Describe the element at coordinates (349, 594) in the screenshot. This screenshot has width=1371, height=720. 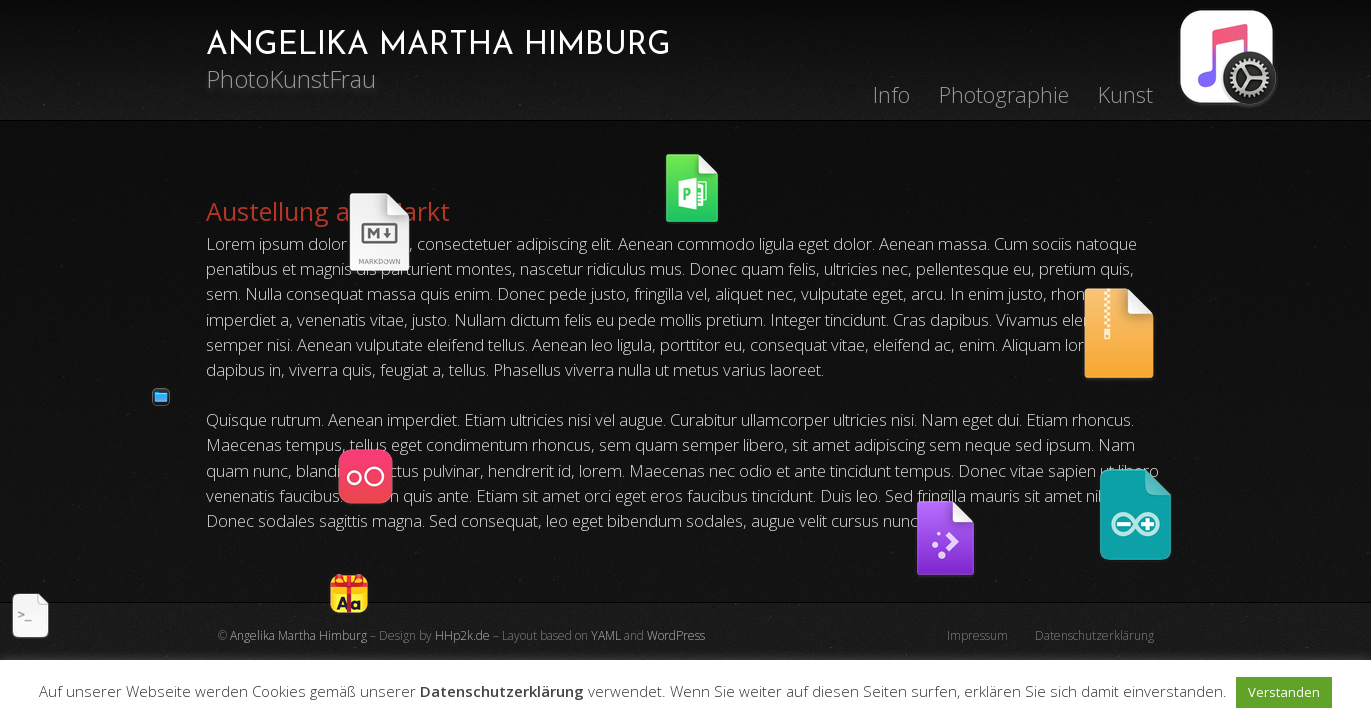
I see `open webfont kit generator app` at that location.